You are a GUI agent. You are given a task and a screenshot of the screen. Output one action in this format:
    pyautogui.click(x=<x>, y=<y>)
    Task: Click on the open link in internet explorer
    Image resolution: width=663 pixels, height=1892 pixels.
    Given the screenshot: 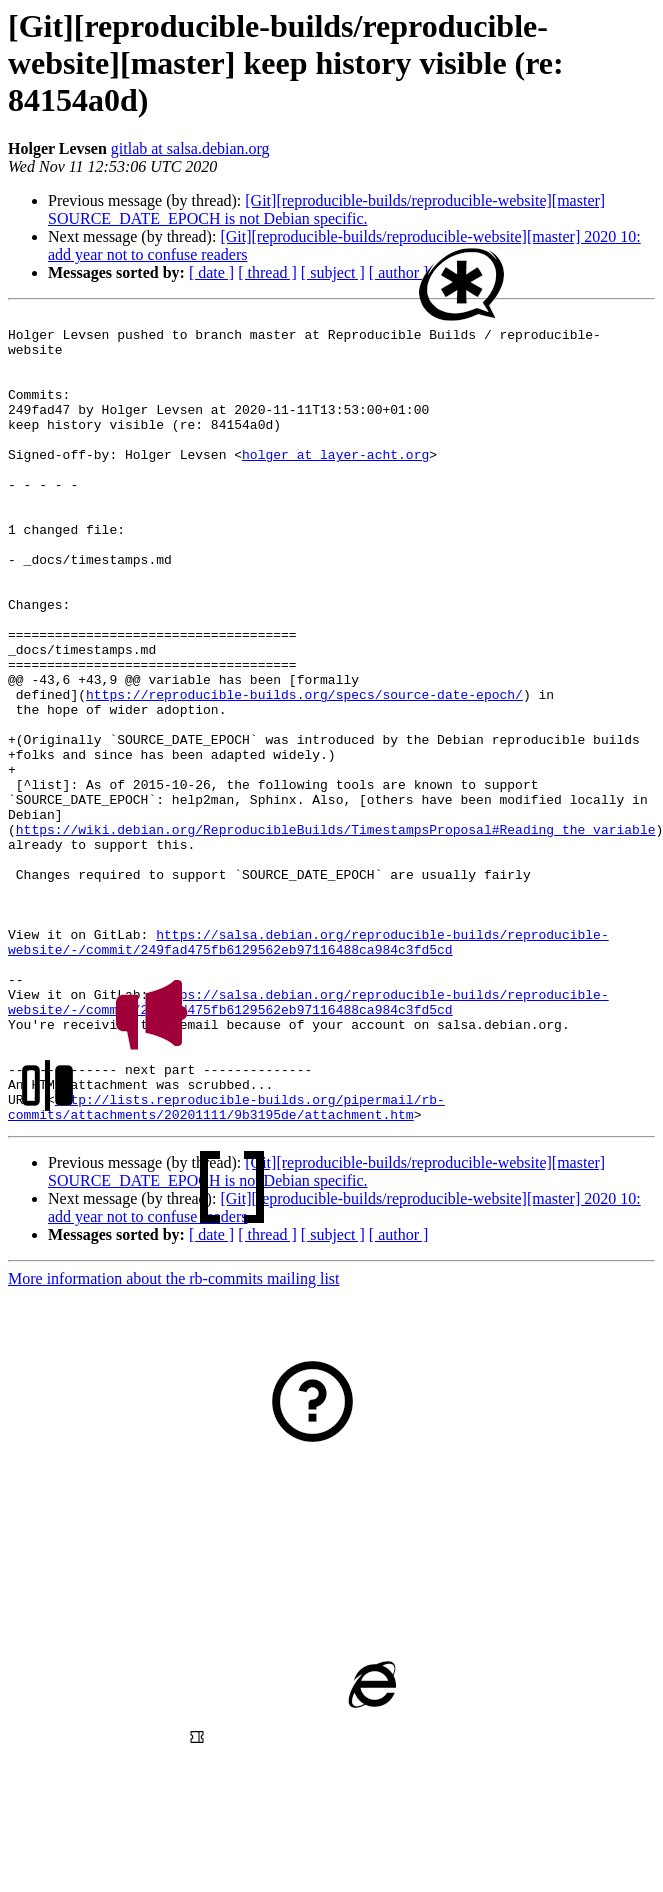 What is the action you would take?
    pyautogui.click(x=373, y=1685)
    